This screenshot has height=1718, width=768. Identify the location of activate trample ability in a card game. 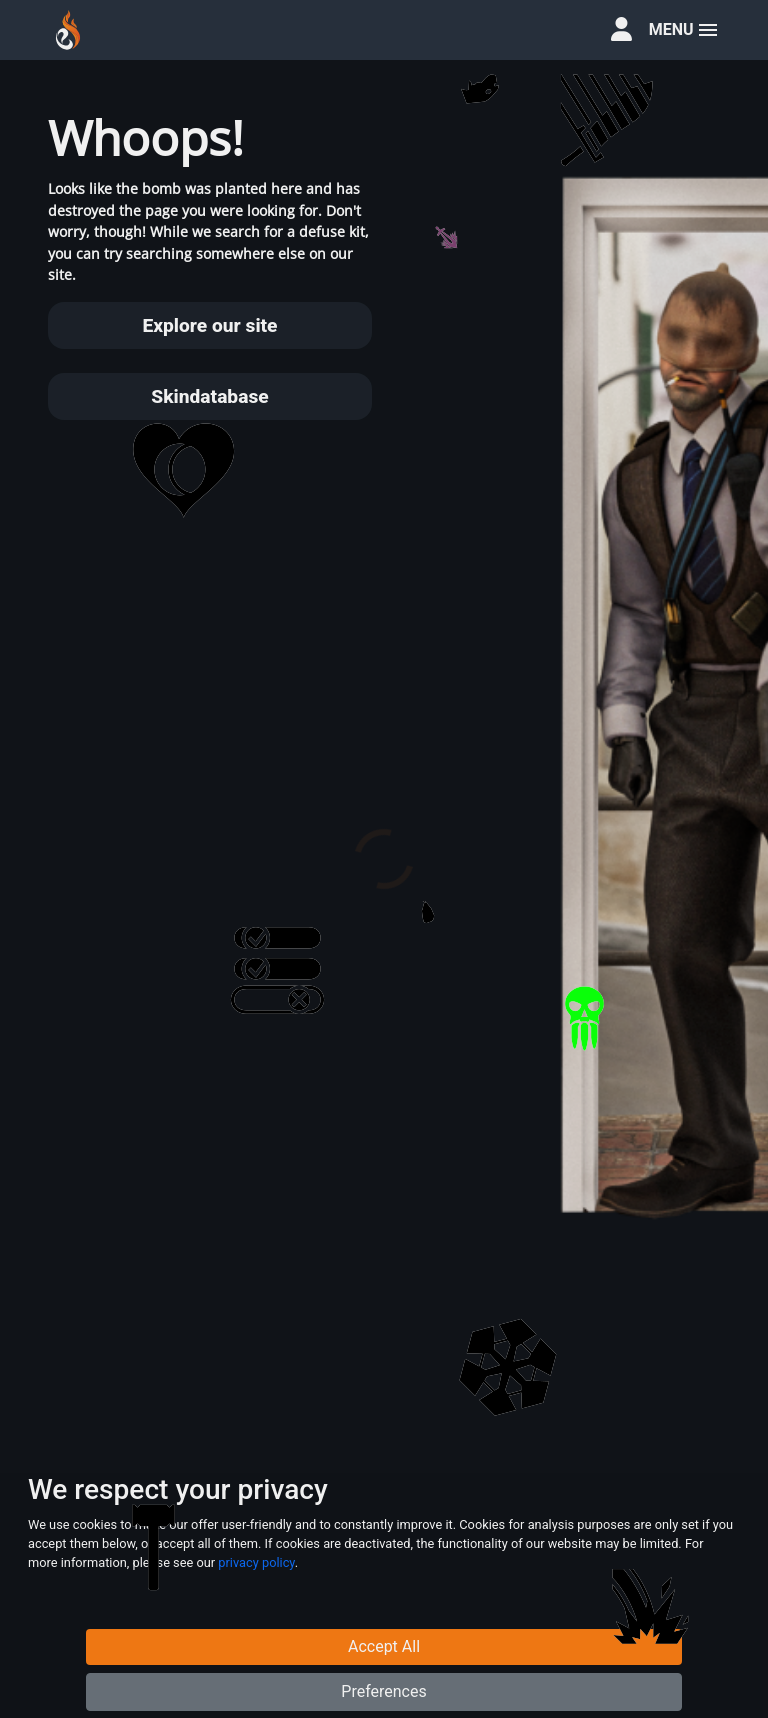
(153, 1547).